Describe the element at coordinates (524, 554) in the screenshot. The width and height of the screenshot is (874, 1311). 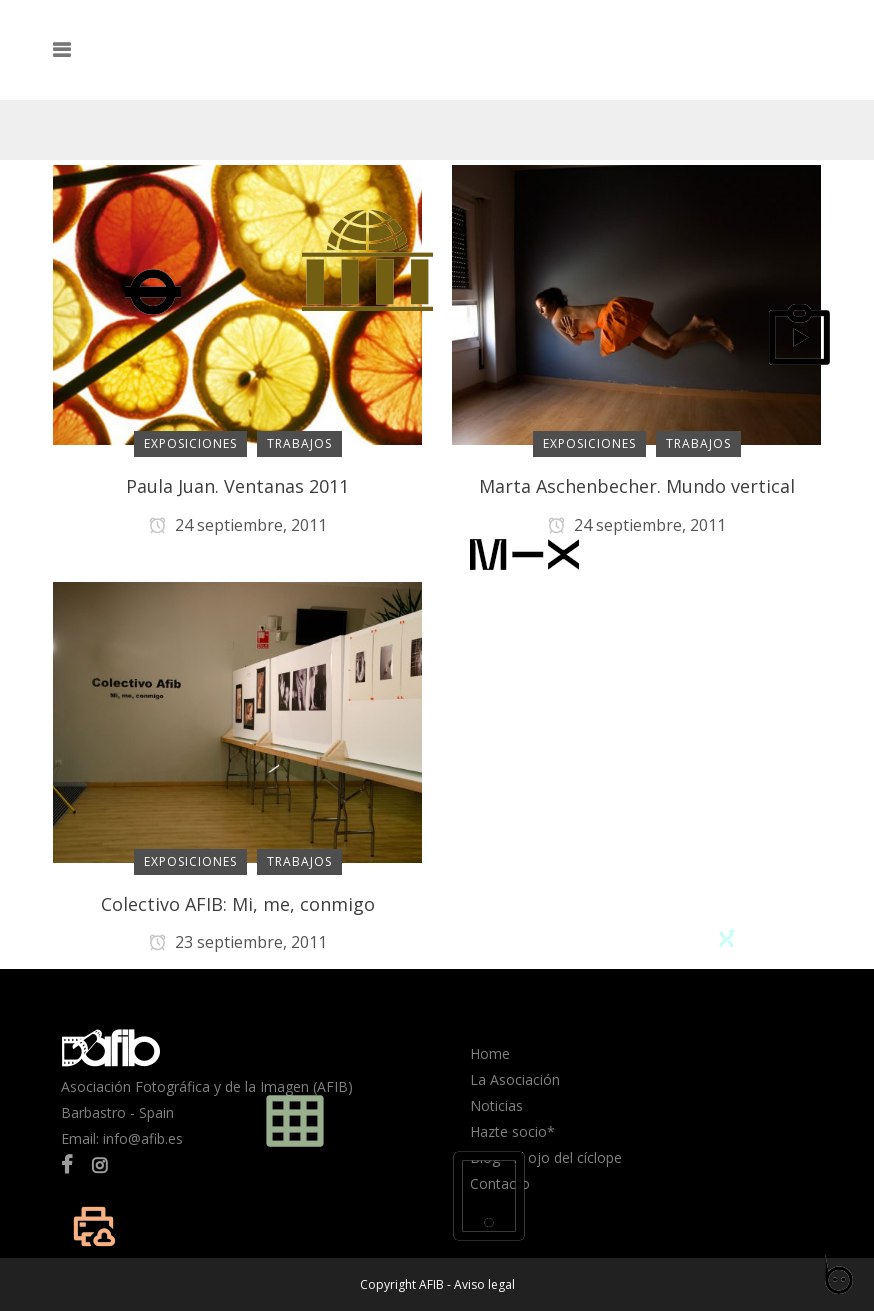
I see `open mixcloud app` at that location.